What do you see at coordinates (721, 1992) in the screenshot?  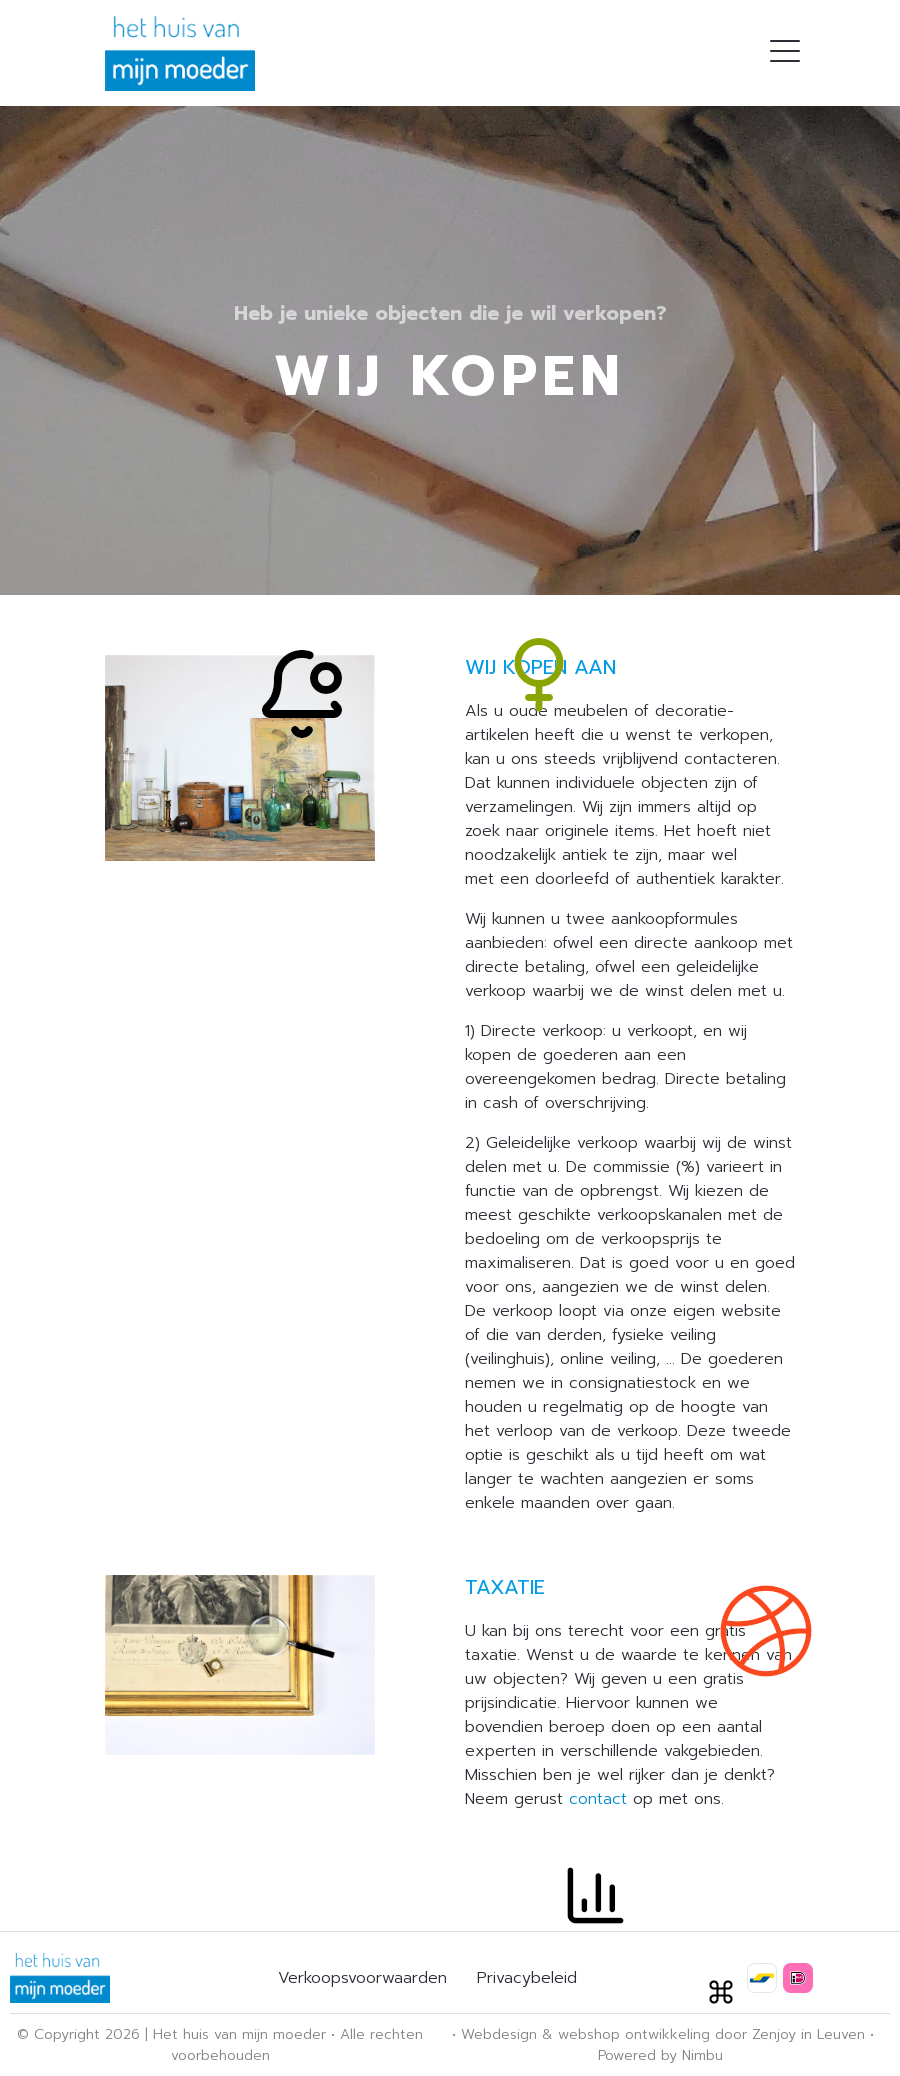 I see `command key modifier for keyboard shortcuts` at bounding box center [721, 1992].